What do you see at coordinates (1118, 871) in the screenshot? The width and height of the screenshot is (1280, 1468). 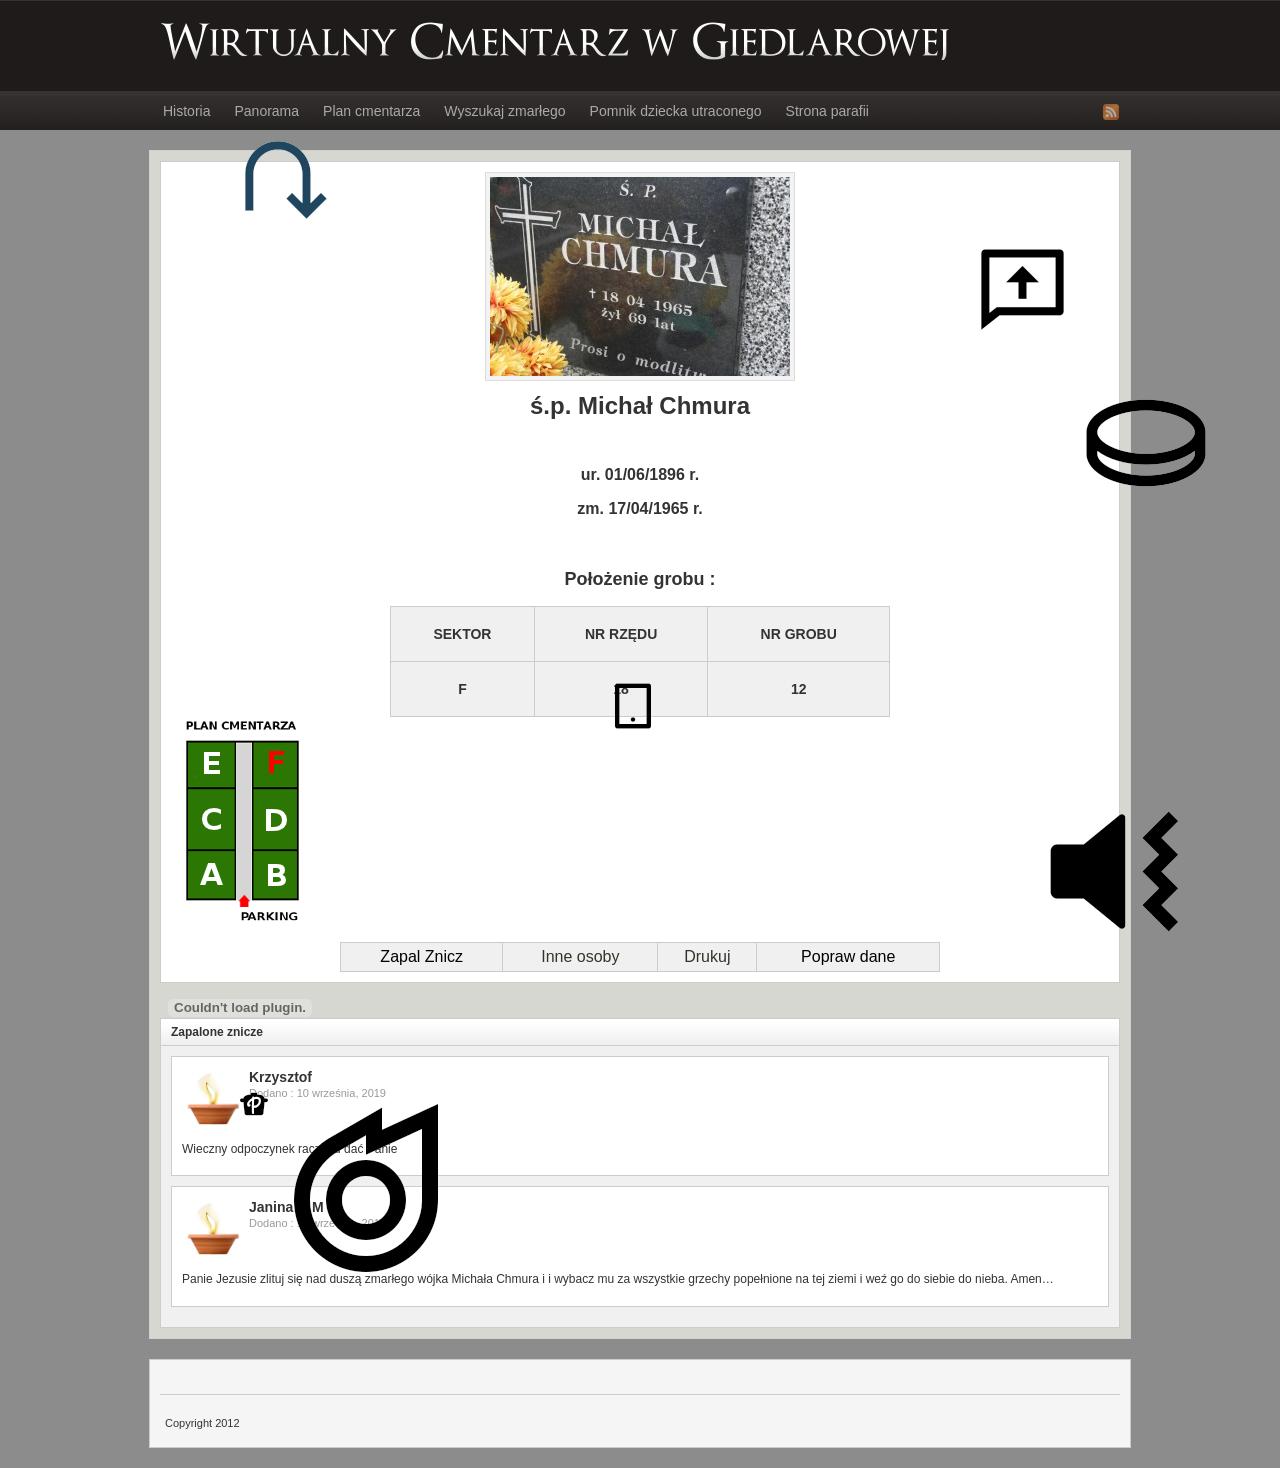 I see `set device to vibrate mode` at bounding box center [1118, 871].